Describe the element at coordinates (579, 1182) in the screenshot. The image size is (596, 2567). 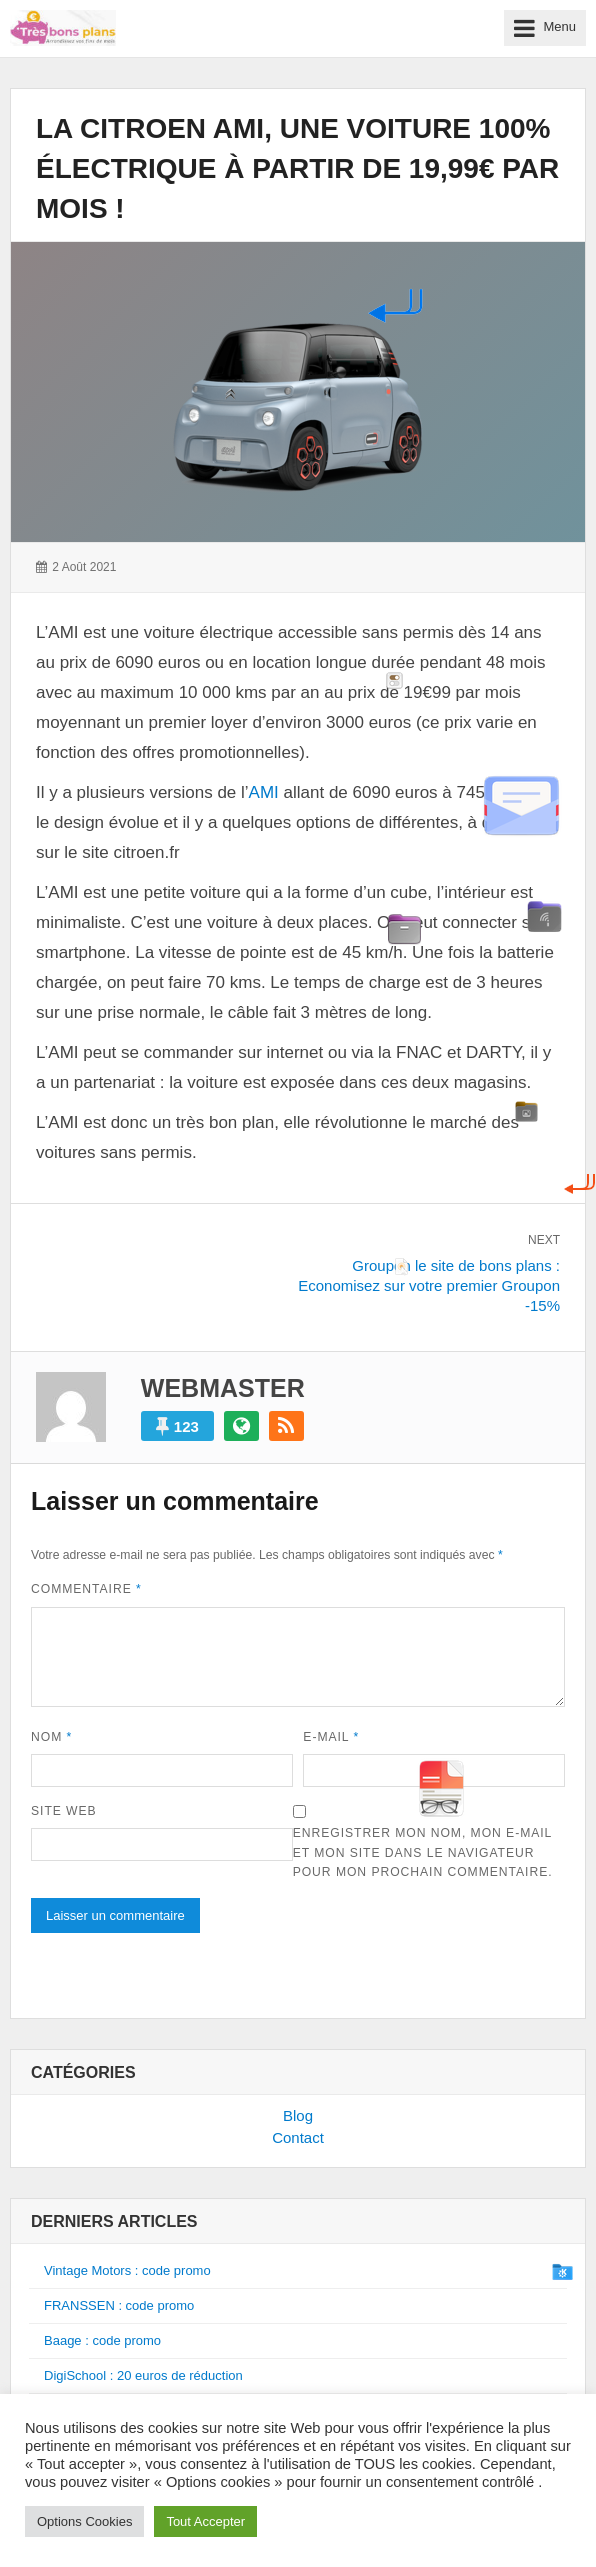
I see `reply to all recipients of an email` at that location.